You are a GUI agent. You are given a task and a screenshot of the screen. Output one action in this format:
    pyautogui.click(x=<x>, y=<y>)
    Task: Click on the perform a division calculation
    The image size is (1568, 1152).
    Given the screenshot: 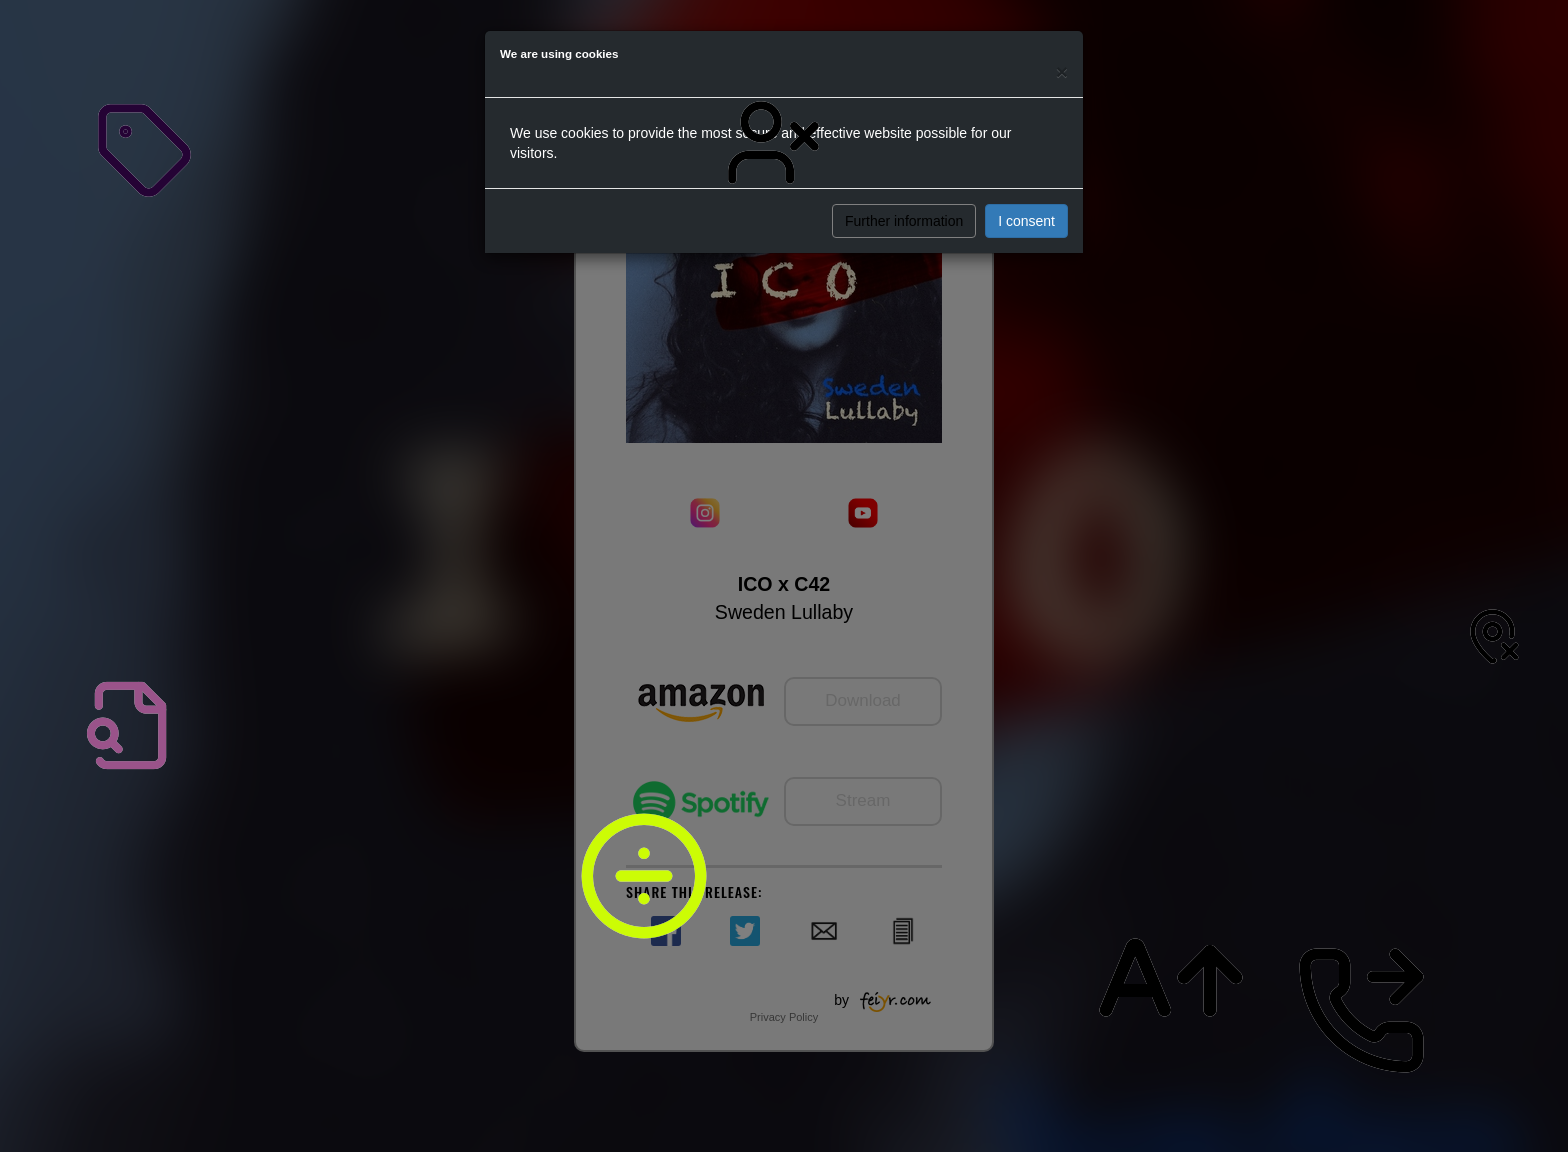 What is the action you would take?
    pyautogui.click(x=644, y=876)
    